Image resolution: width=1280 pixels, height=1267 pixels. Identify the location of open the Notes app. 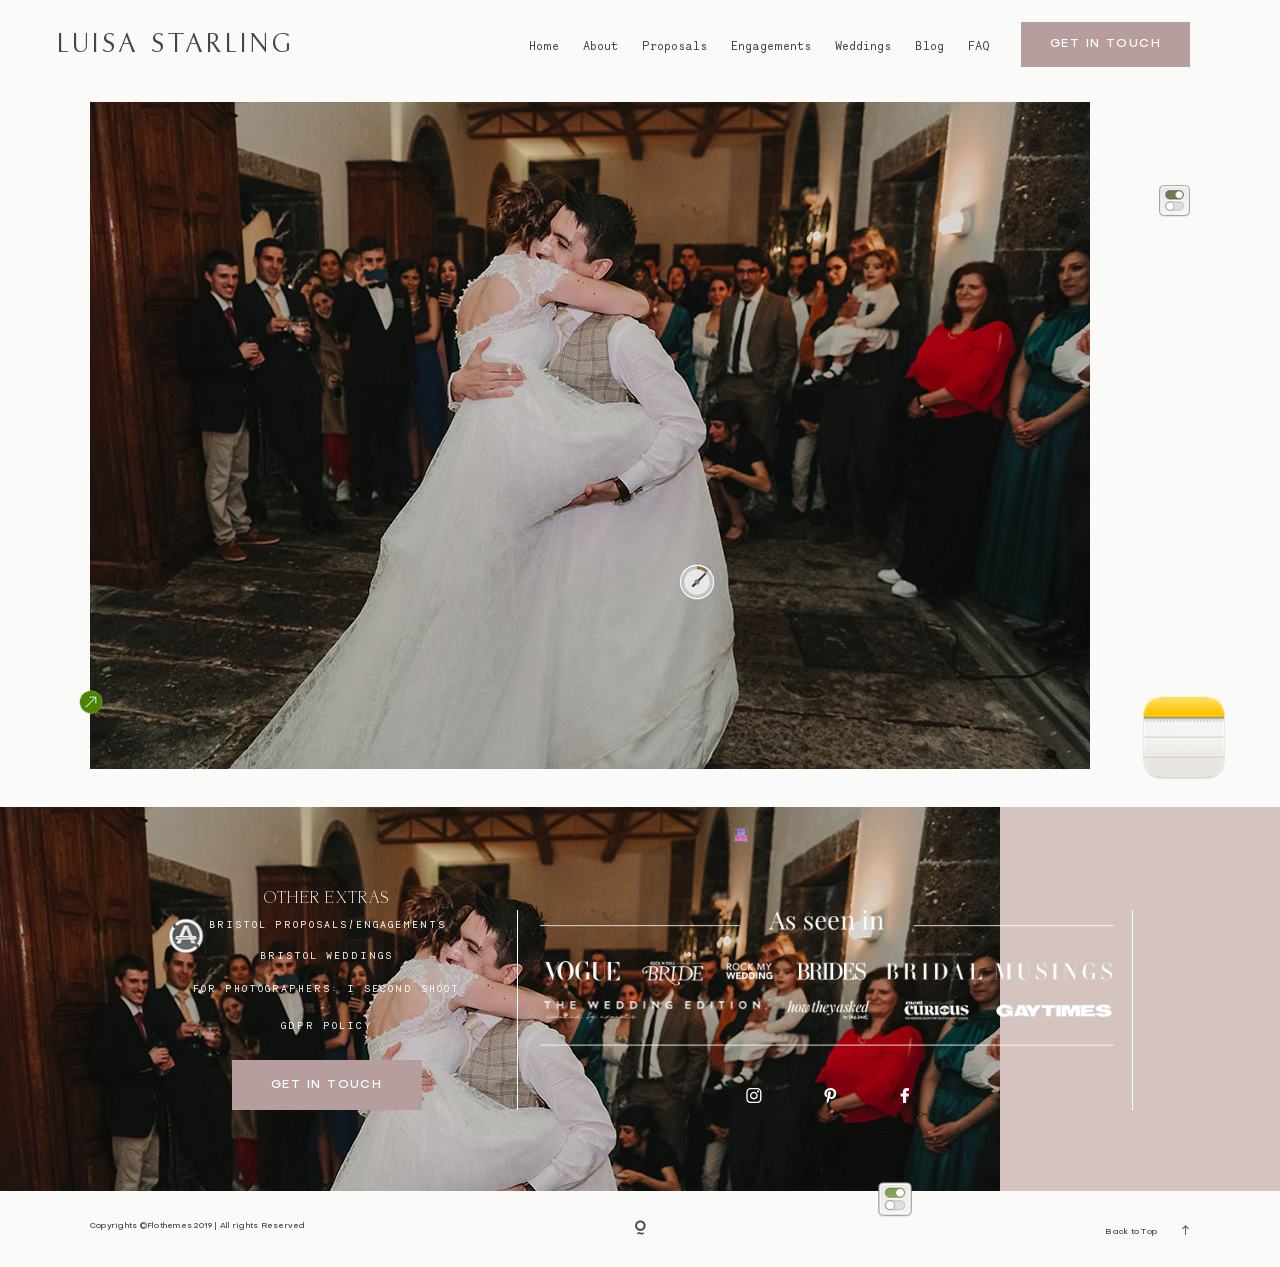
(1184, 737).